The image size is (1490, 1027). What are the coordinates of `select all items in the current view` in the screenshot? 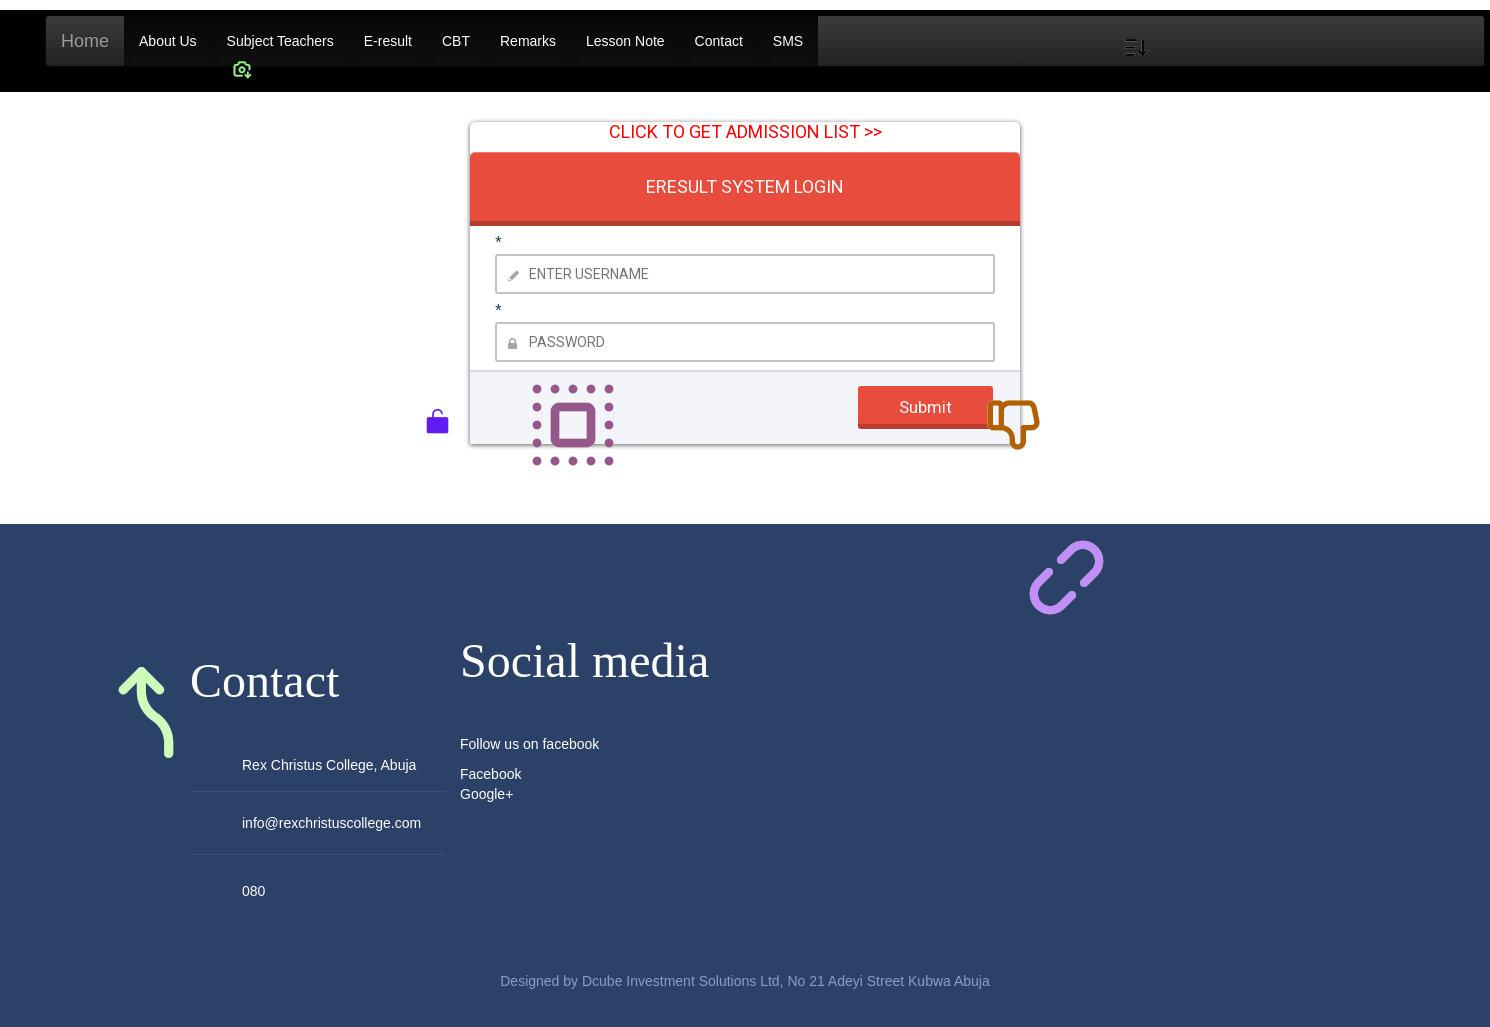 It's located at (573, 425).